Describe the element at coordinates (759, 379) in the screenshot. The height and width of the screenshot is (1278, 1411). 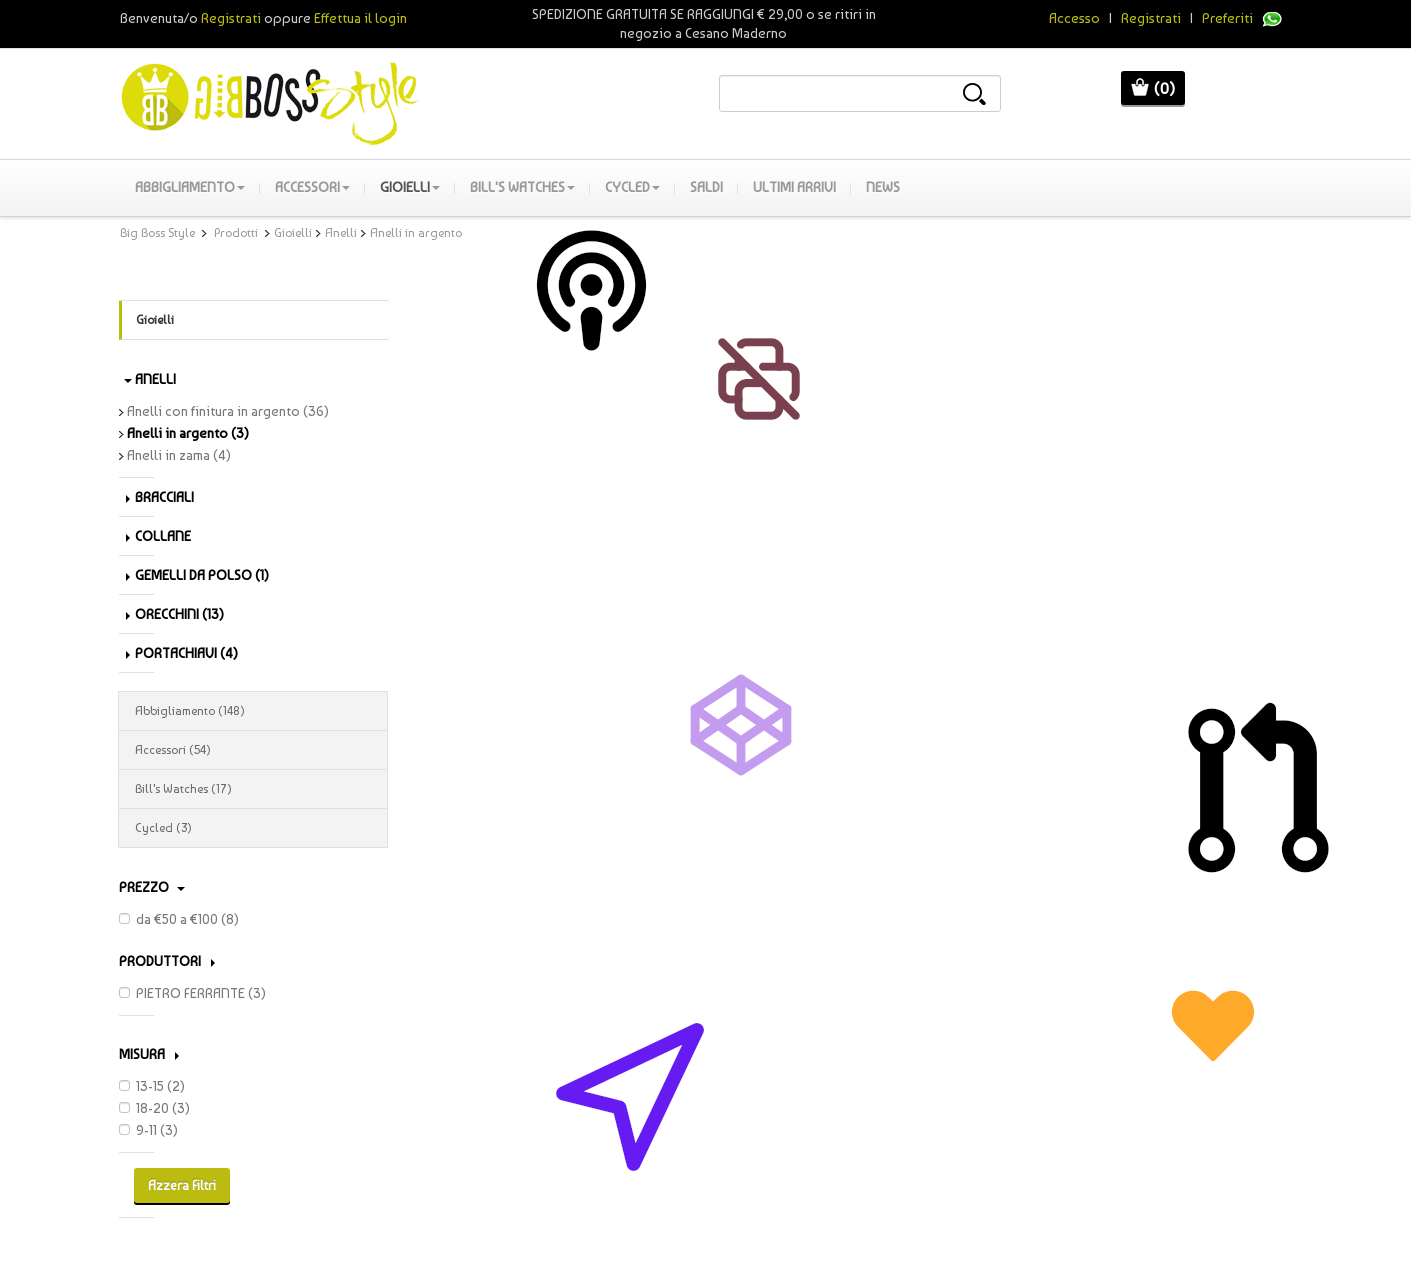
I see `printer unavailable or offline` at that location.